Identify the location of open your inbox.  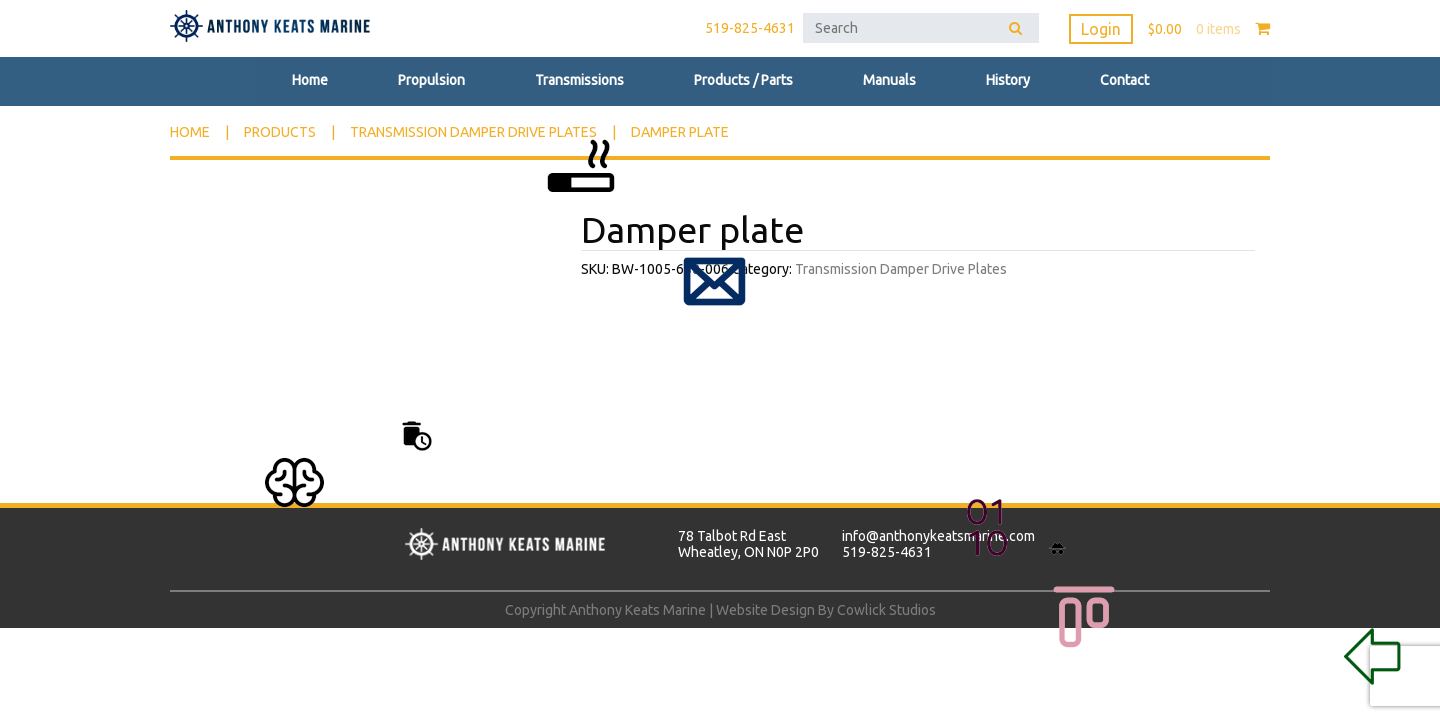
(714, 281).